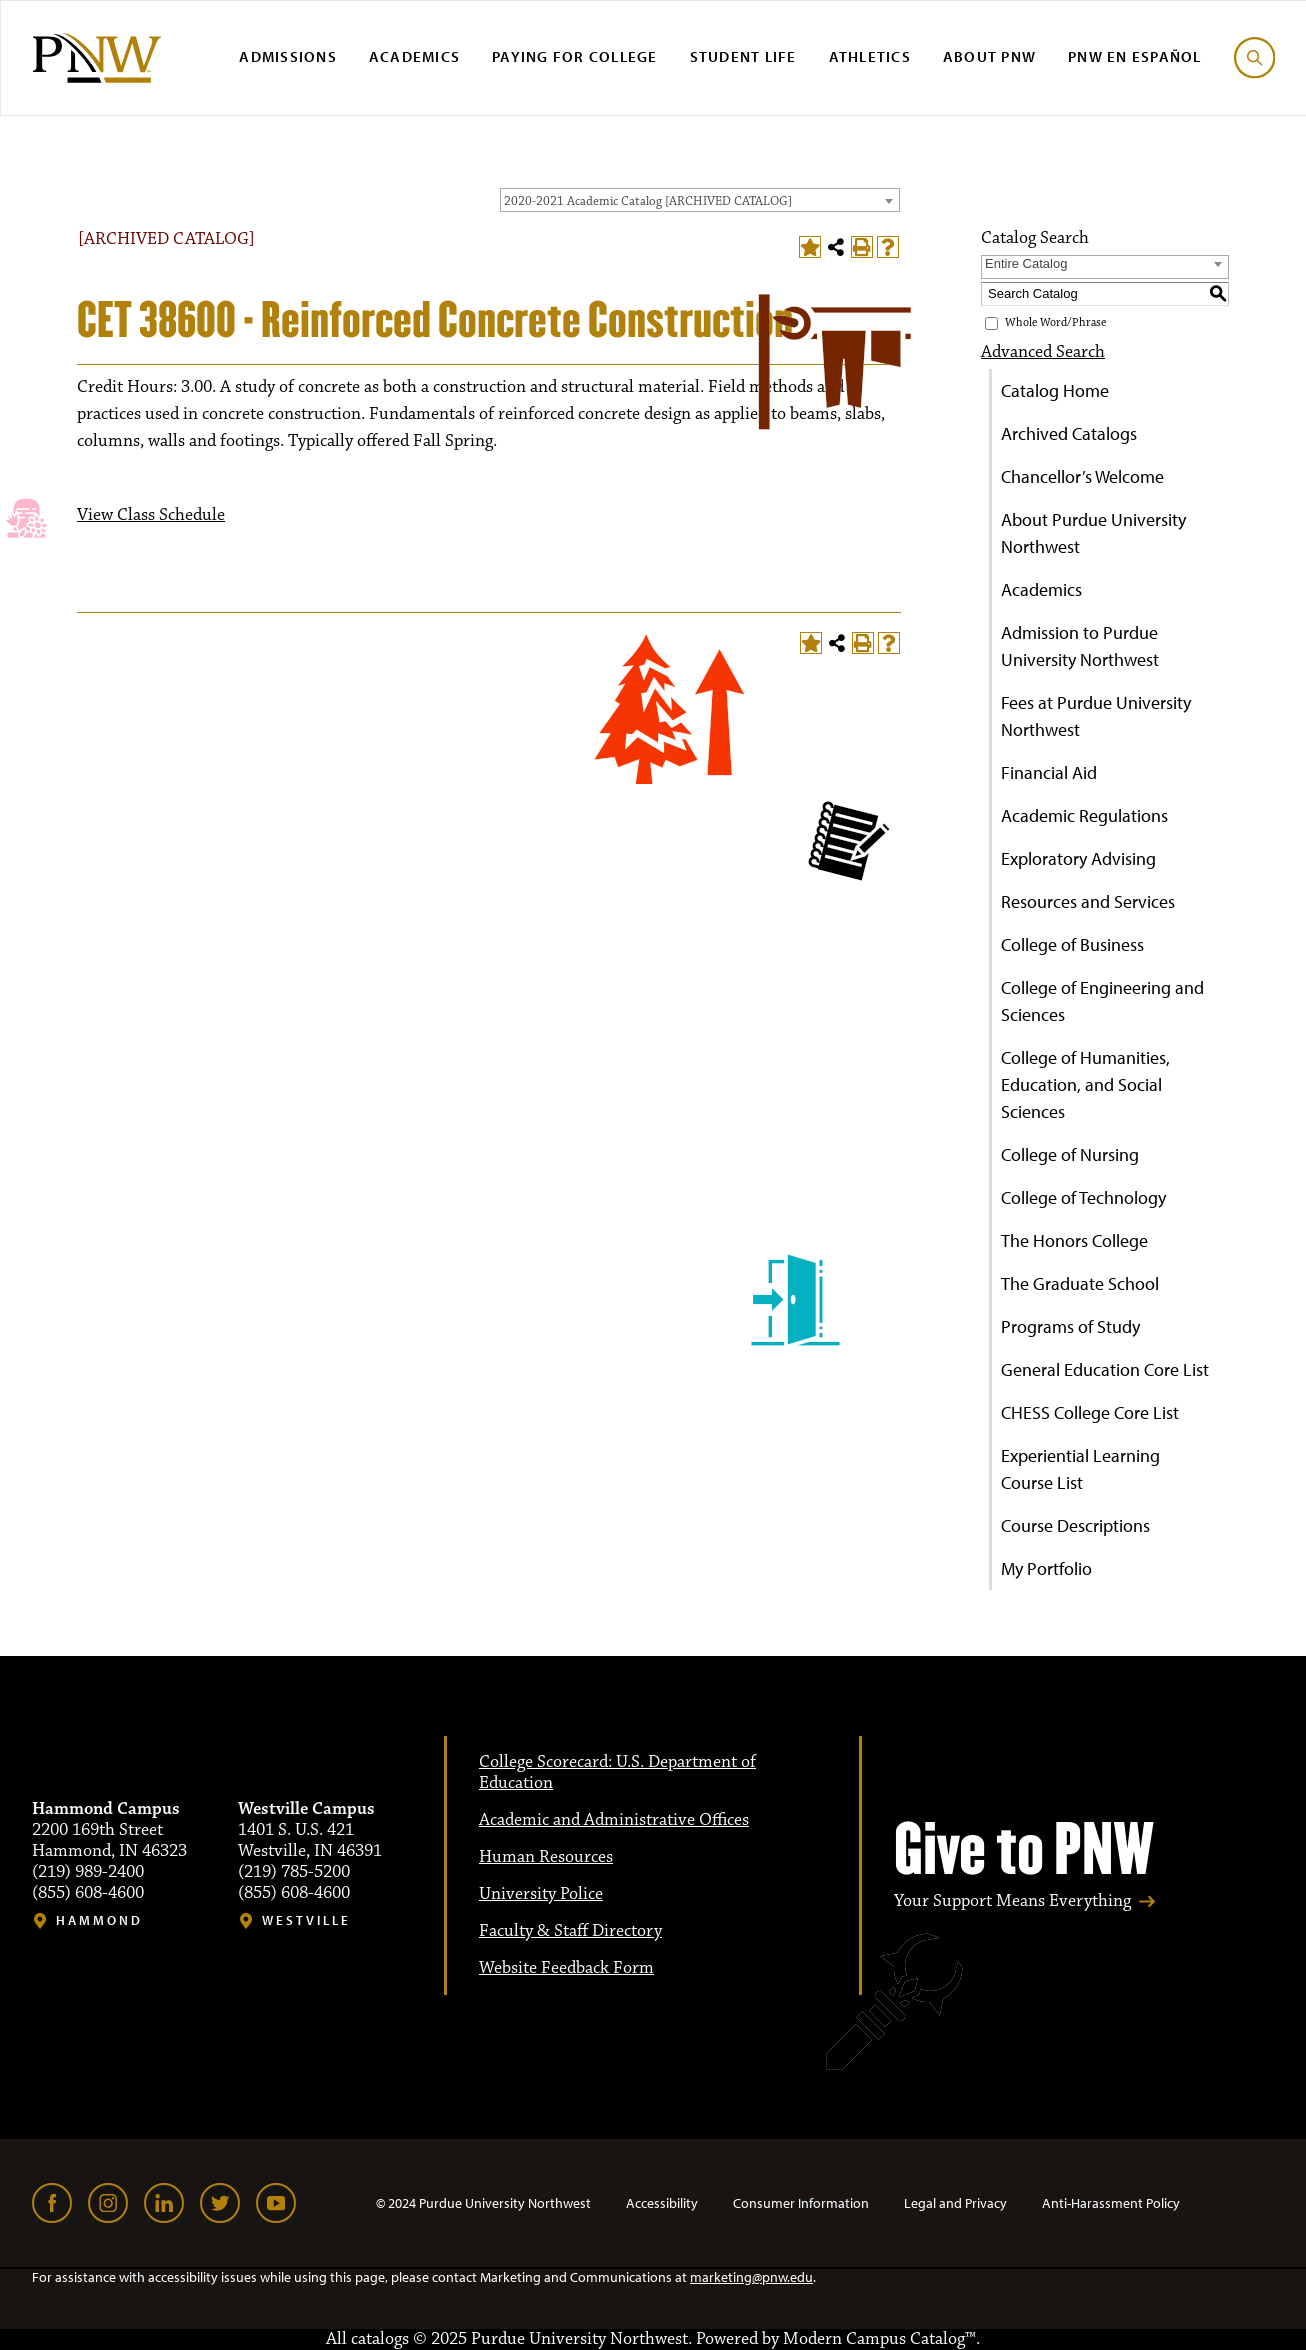 The width and height of the screenshot is (1306, 2350). What do you see at coordinates (834, 354) in the screenshot?
I see `laundry or clothing care feature` at bounding box center [834, 354].